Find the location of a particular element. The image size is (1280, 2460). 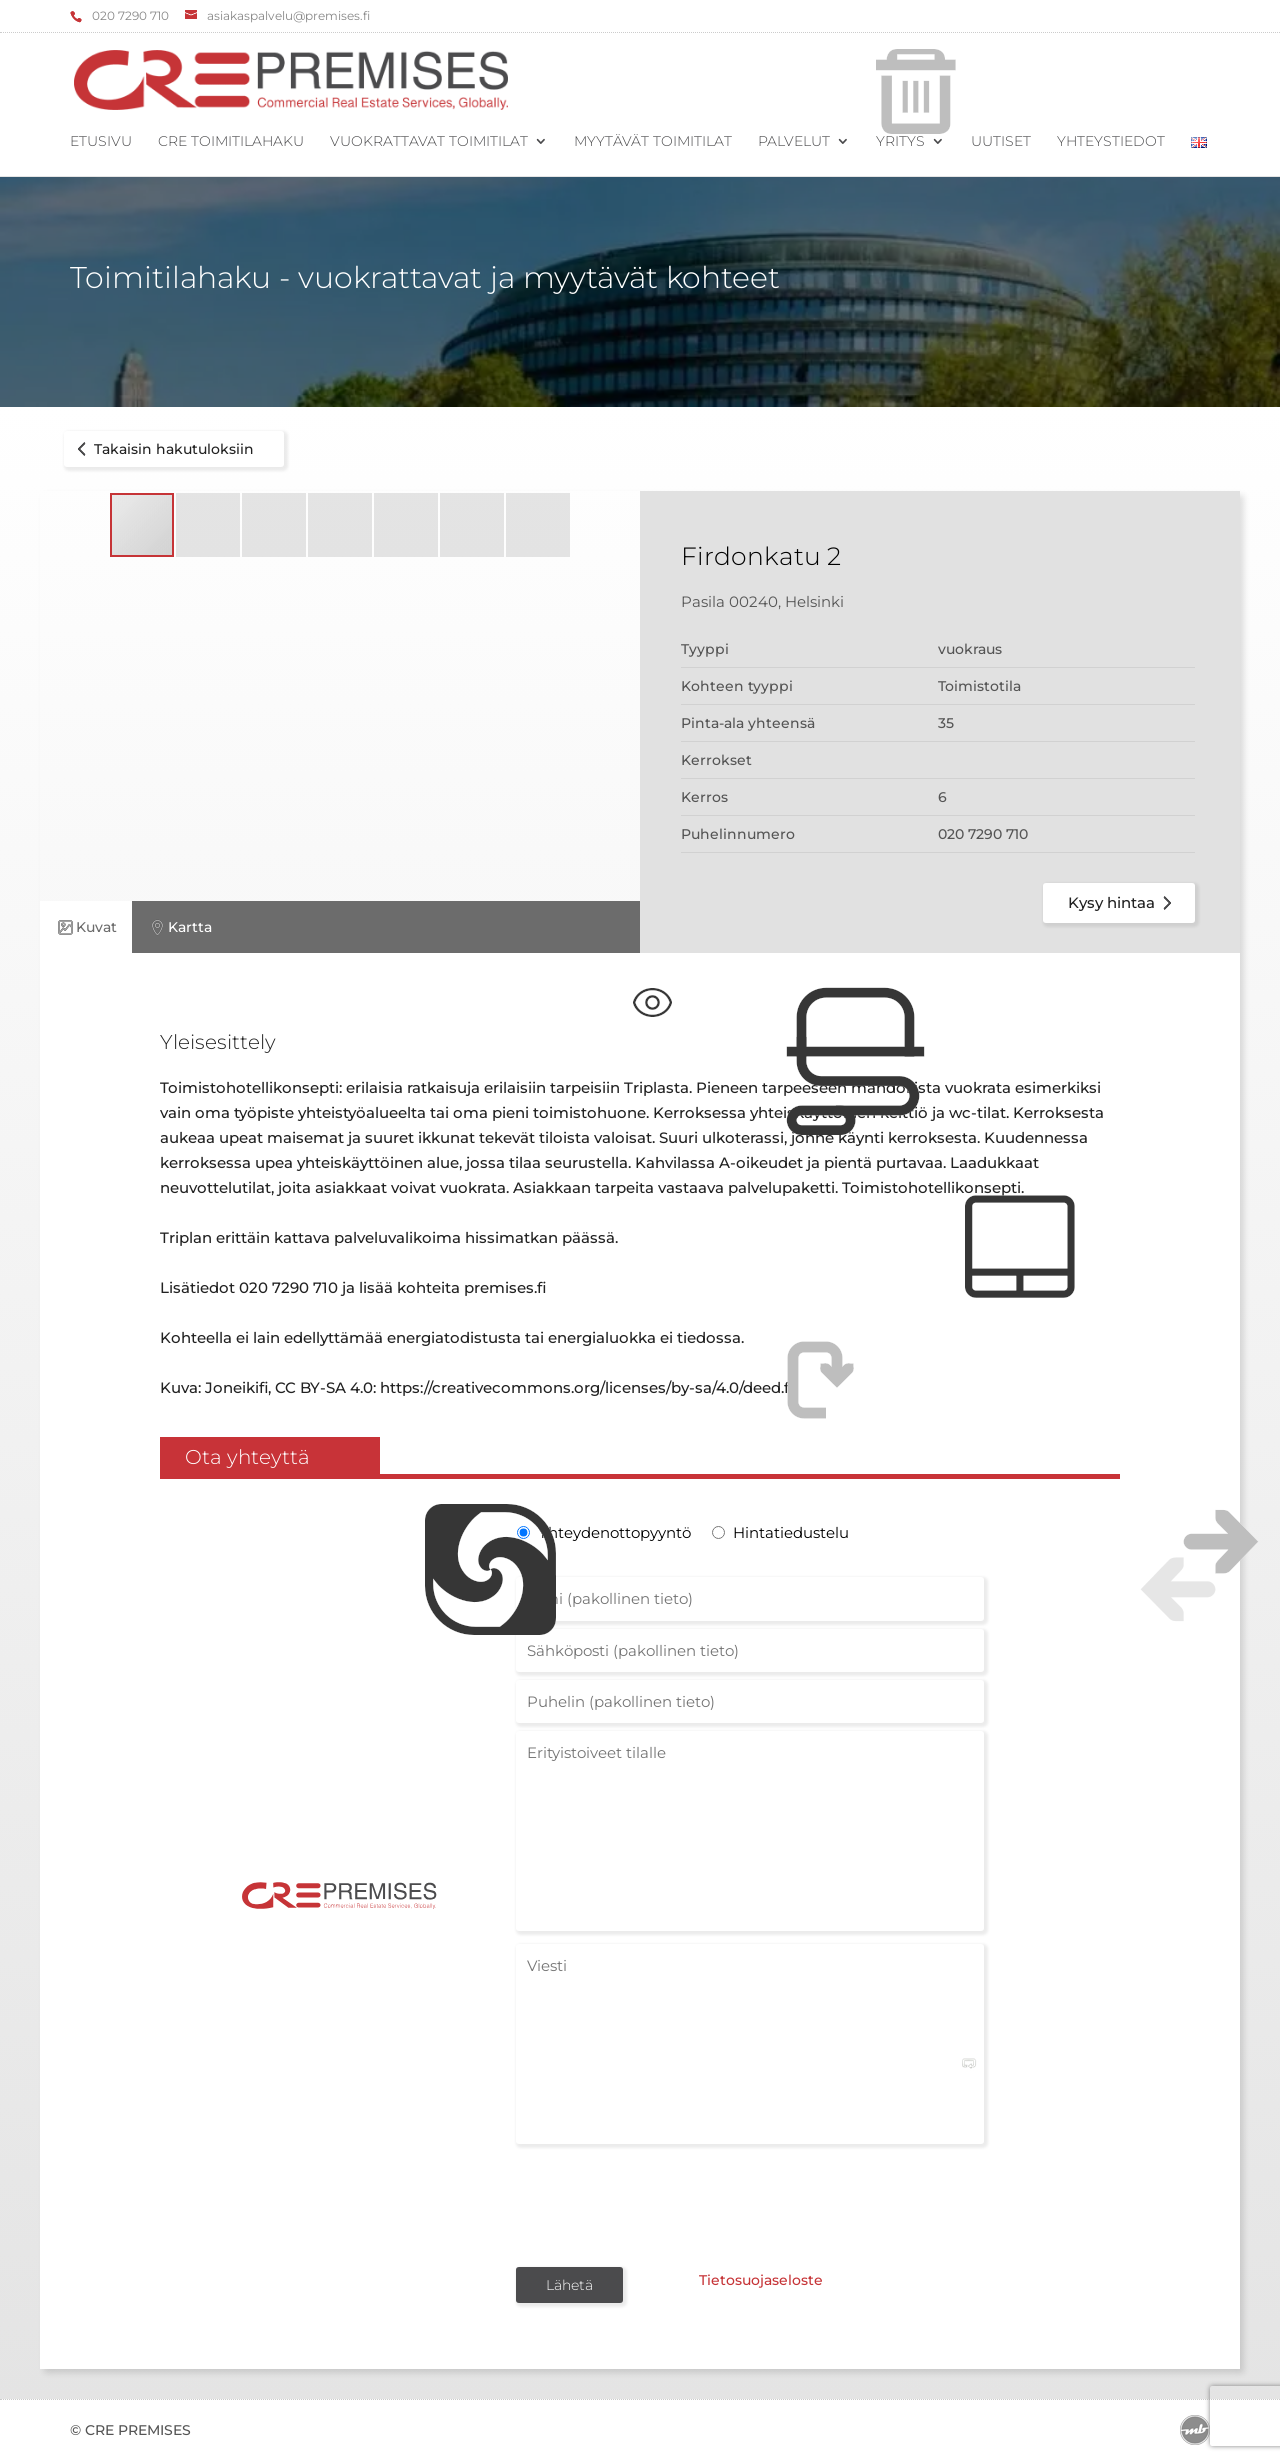

delete selected item is located at coordinates (918, 91).